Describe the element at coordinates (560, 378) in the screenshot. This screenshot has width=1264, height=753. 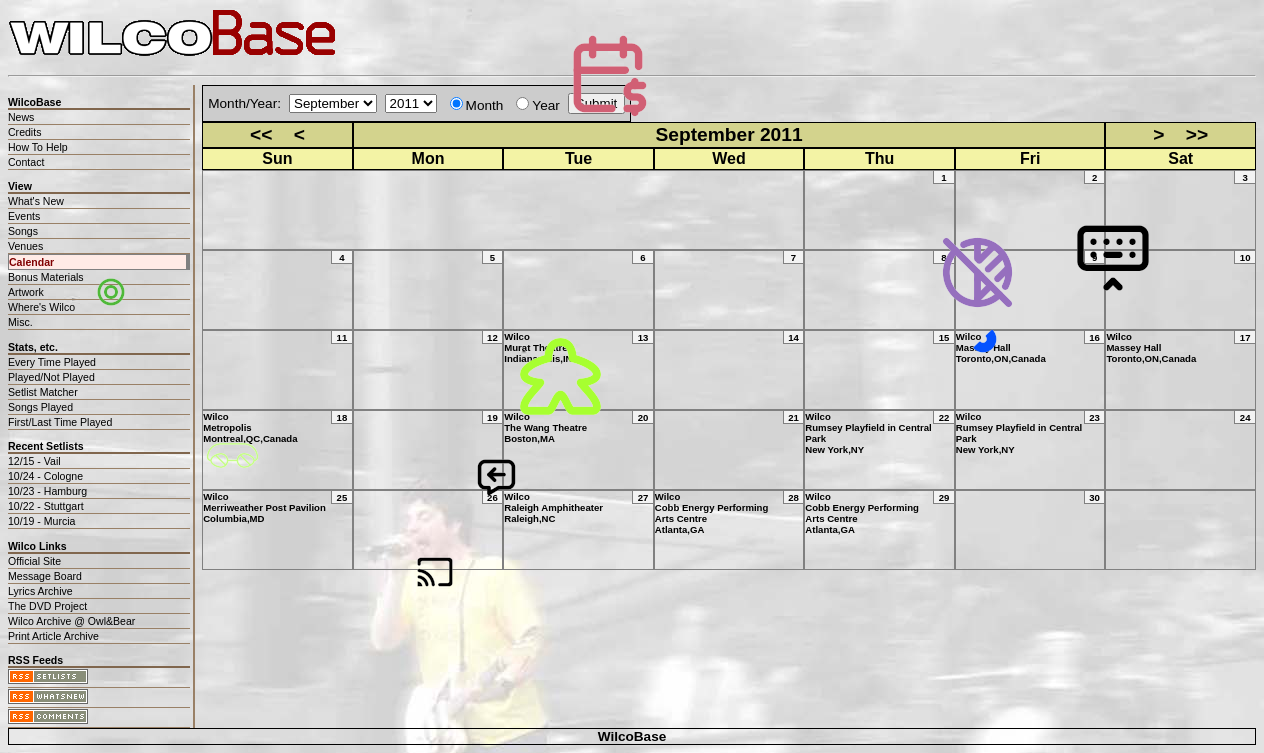
I see `access board game or tabletop gaming features` at that location.